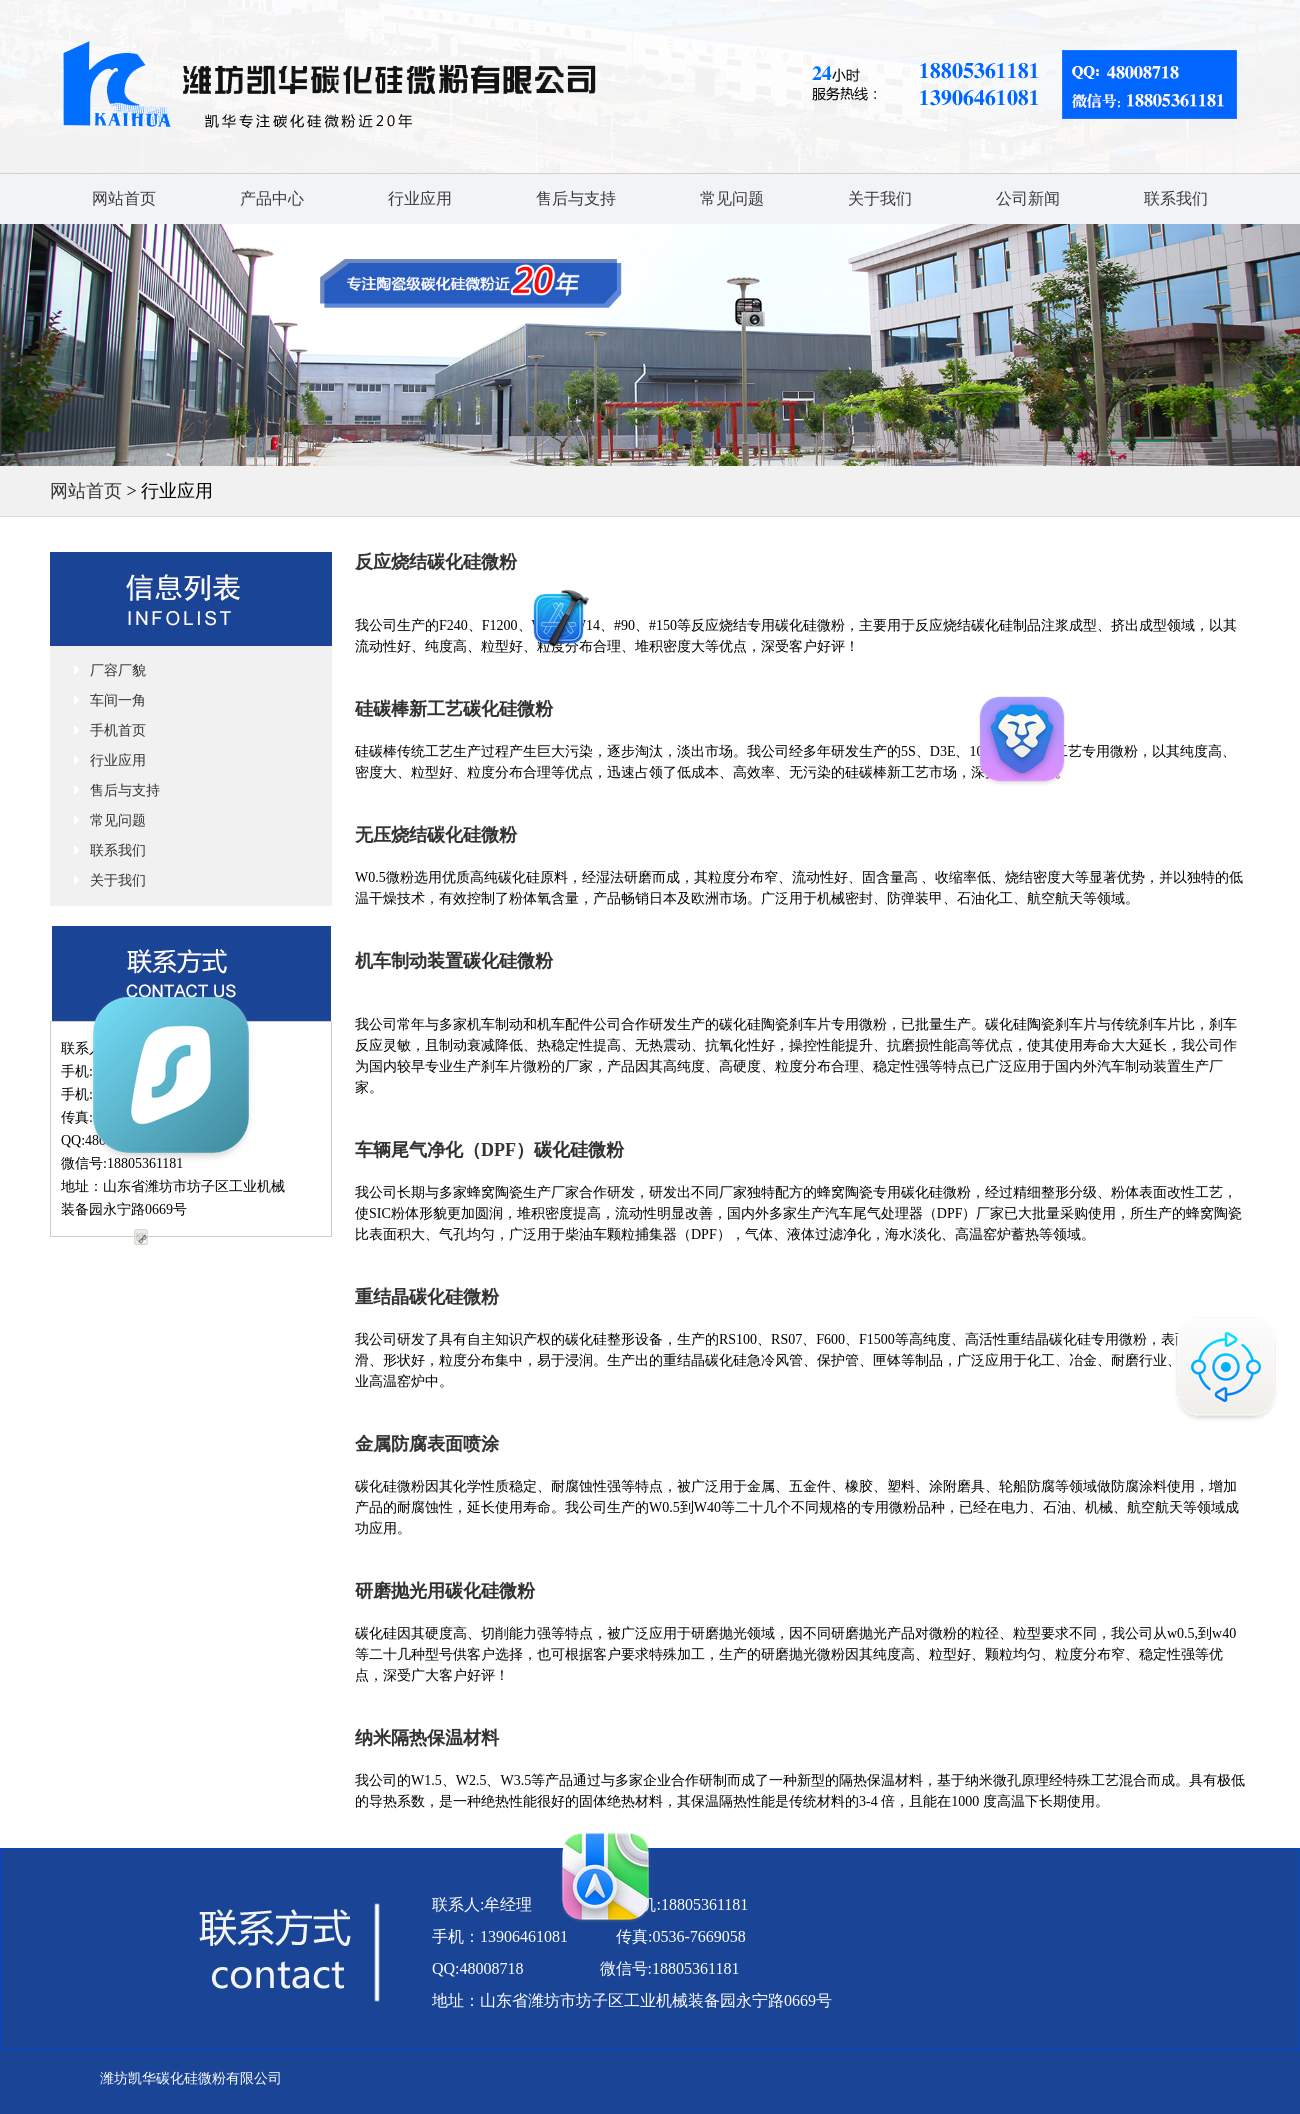 Image resolution: width=1300 pixels, height=2114 pixels. Describe the element at coordinates (1226, 1367) in the screenshot. I see `open coolero cooling system control app` at that location.